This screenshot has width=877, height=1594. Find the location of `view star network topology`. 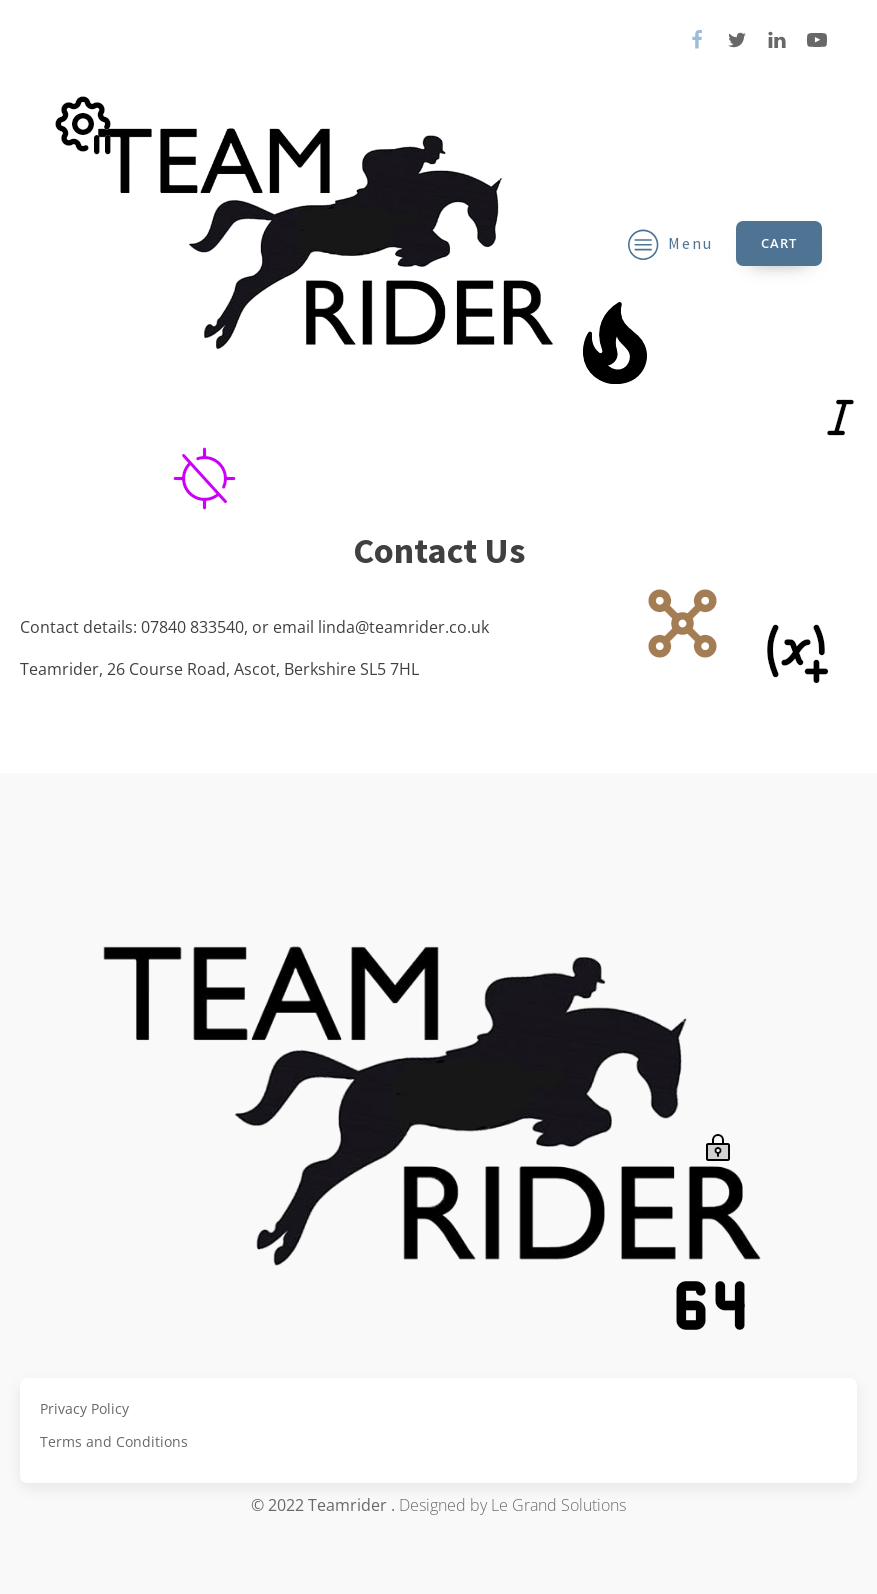

view star network topology is located at coordinates (682, 623).